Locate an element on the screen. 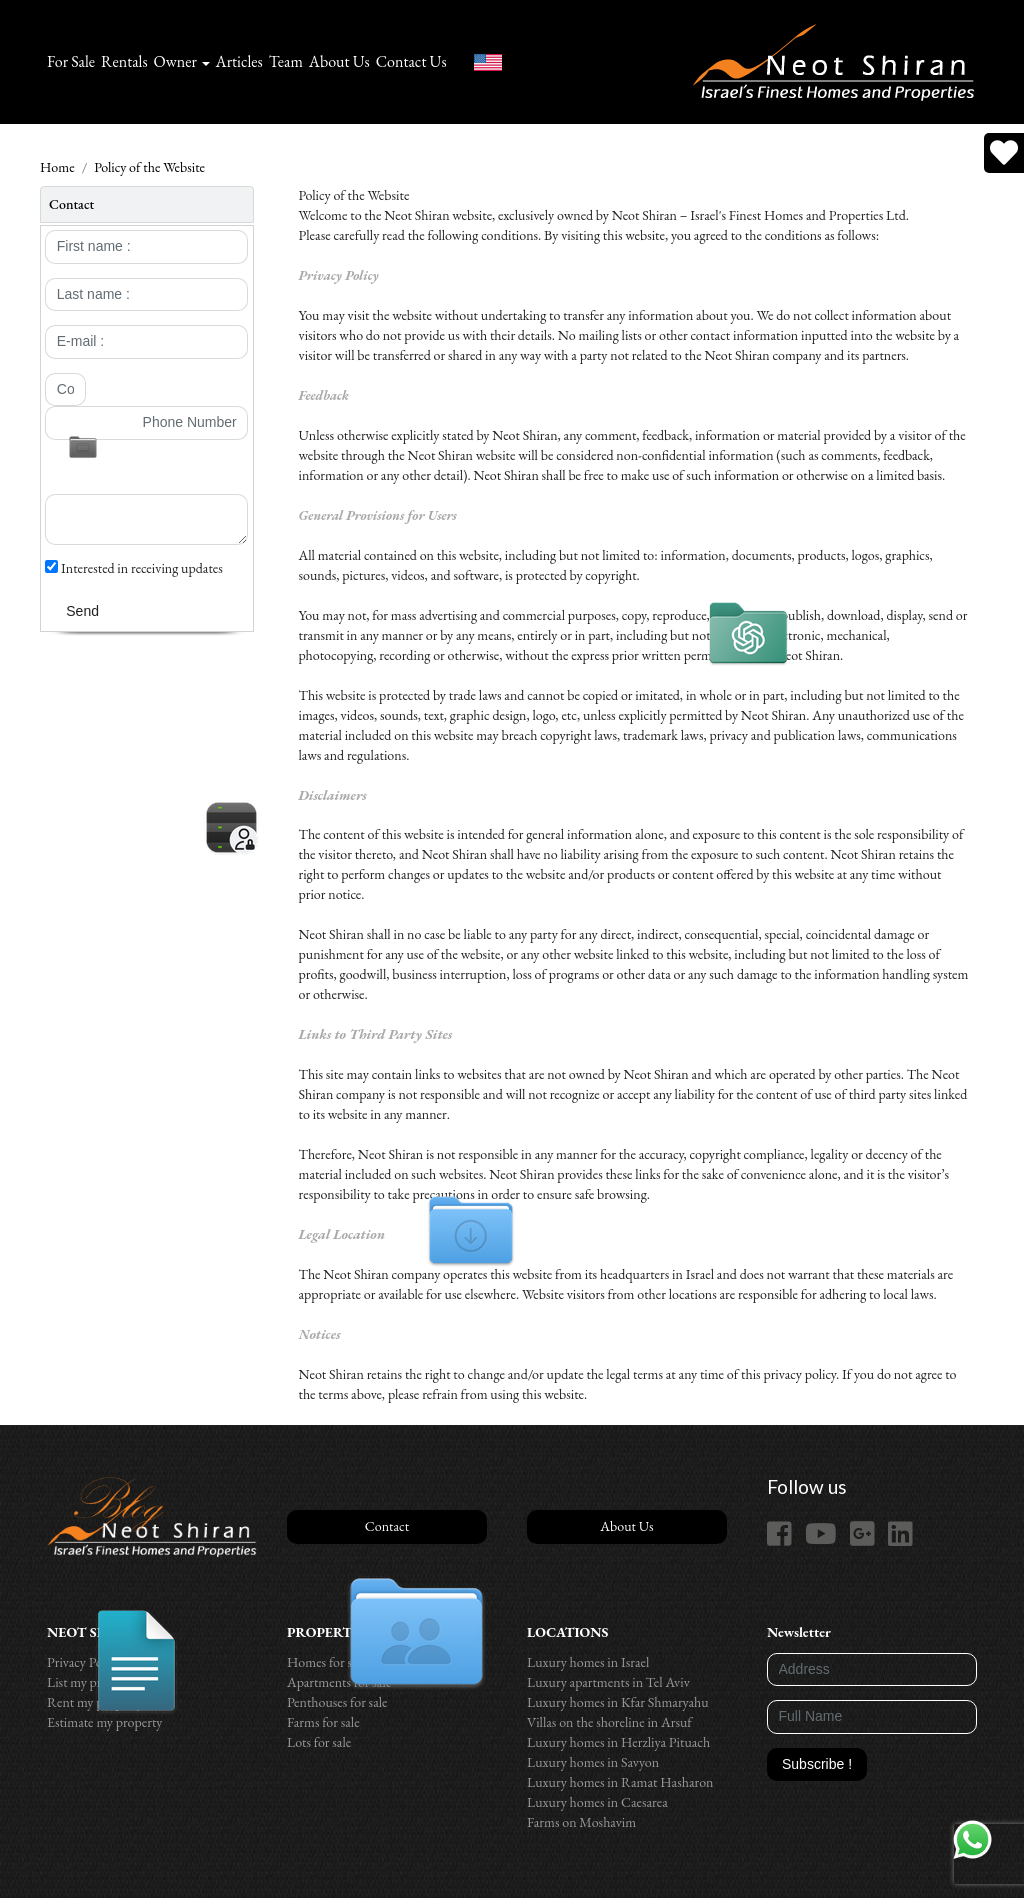 The height and width of the screenshot is (1898, 1024). open desktop folder is located at coordinates (83, 447).